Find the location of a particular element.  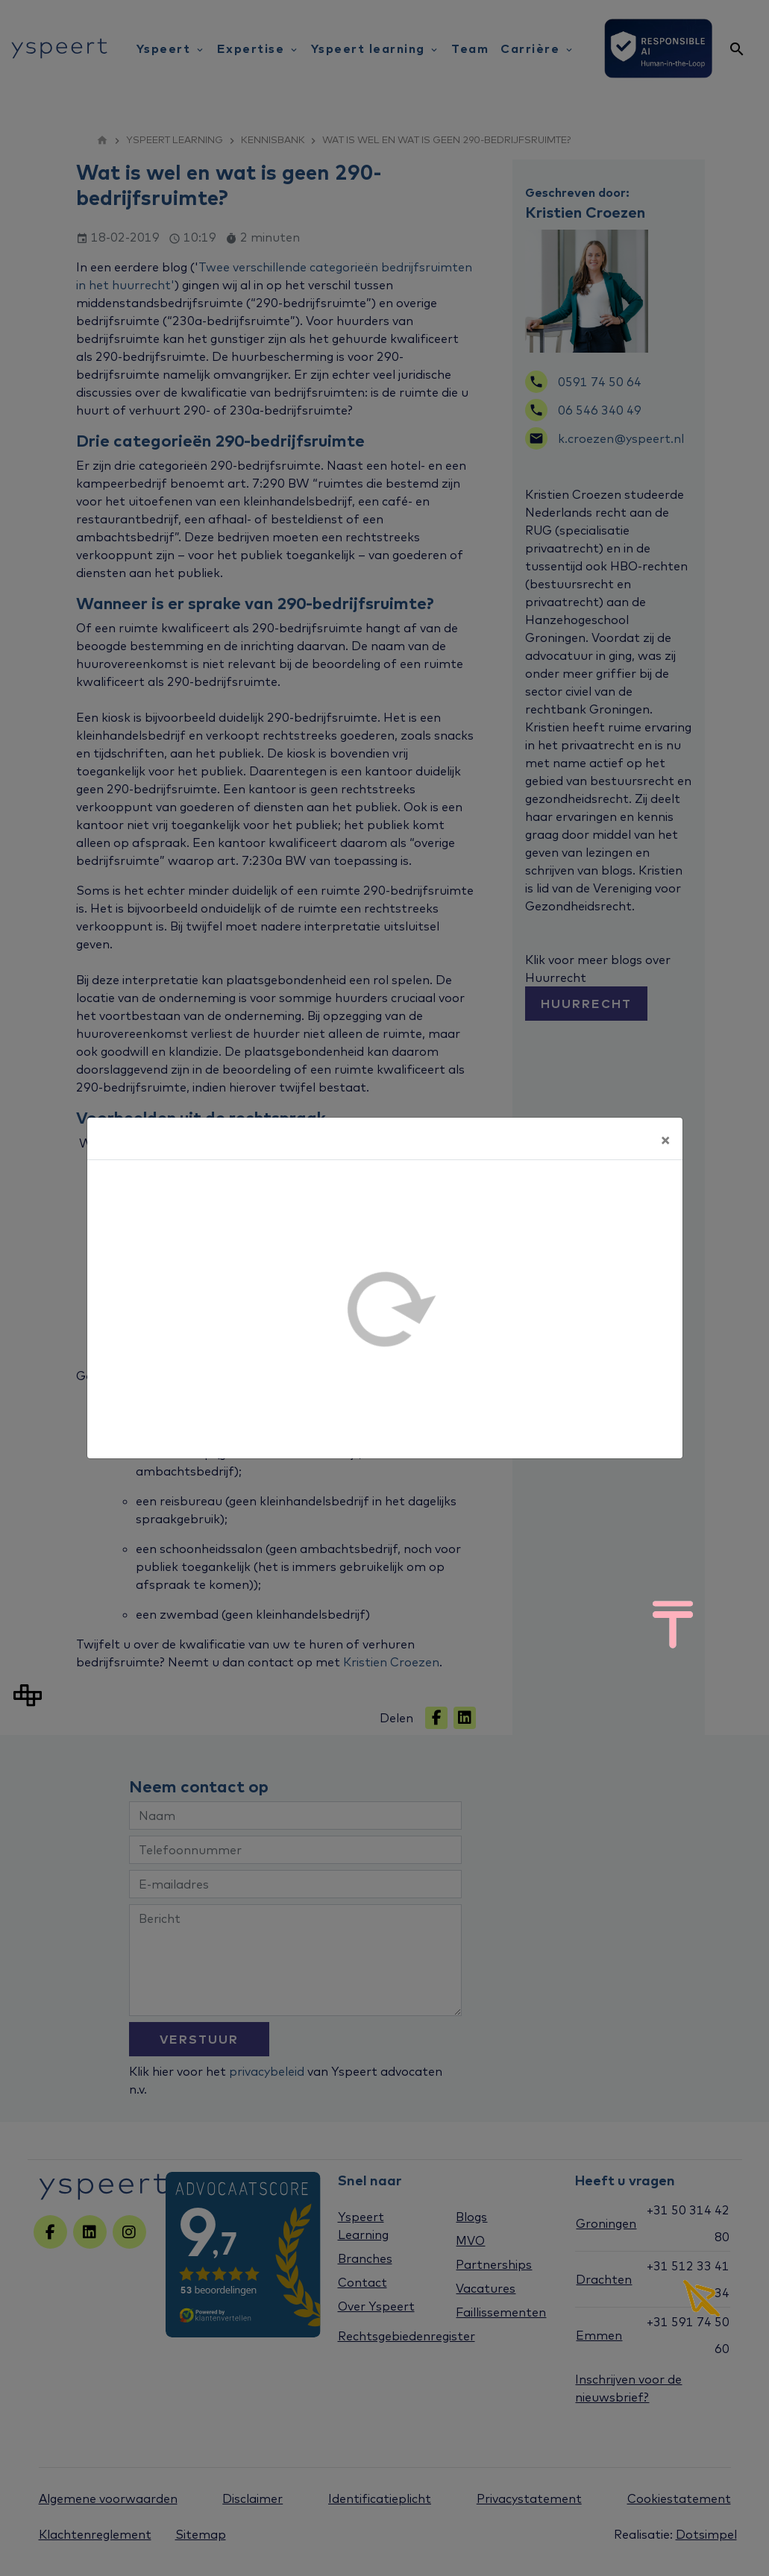

view 3d model unfolded net is located at coordinates (28, 1695).